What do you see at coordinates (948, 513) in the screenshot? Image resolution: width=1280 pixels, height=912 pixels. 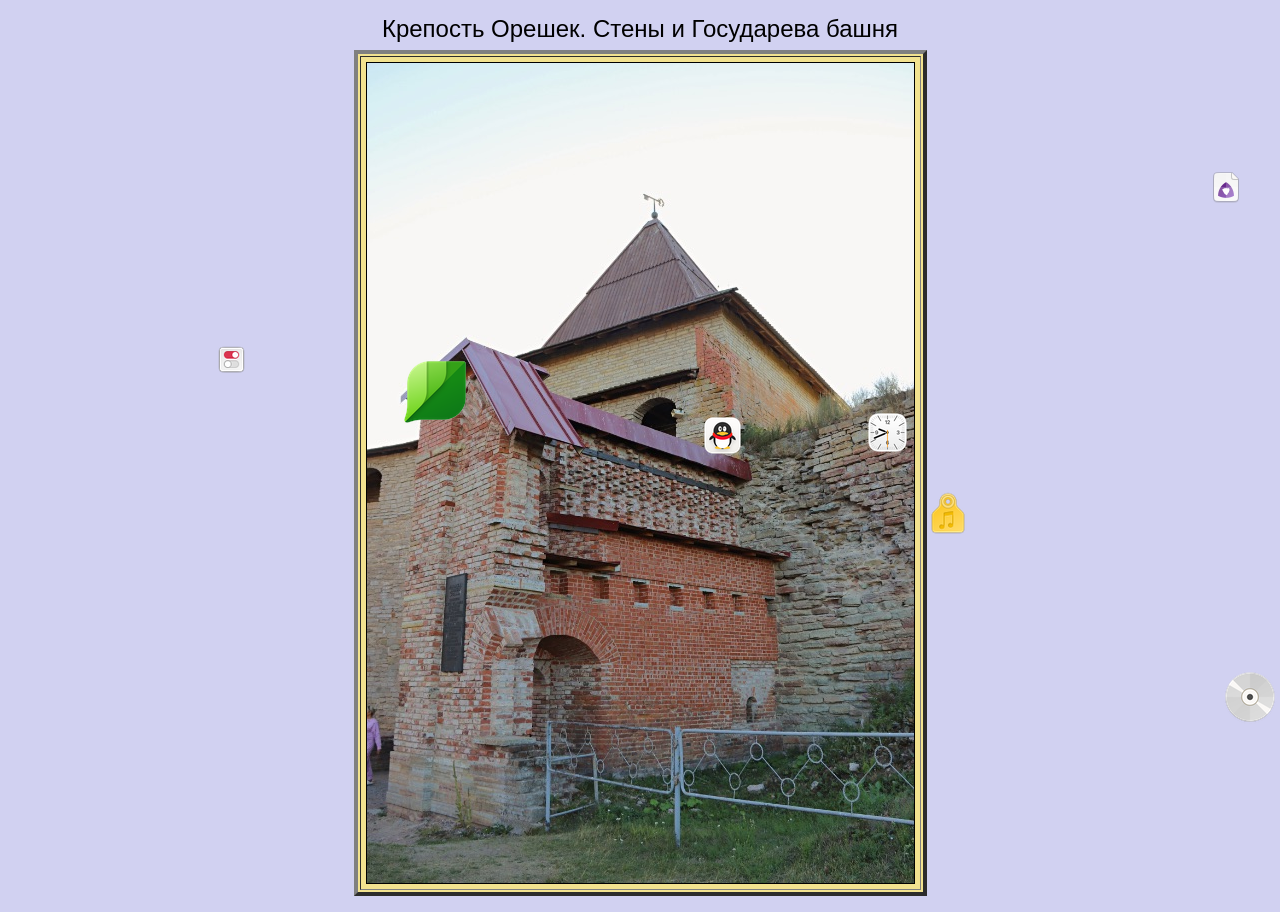 I see `open EarTag music tagging application` at bounding box center [948, 513].